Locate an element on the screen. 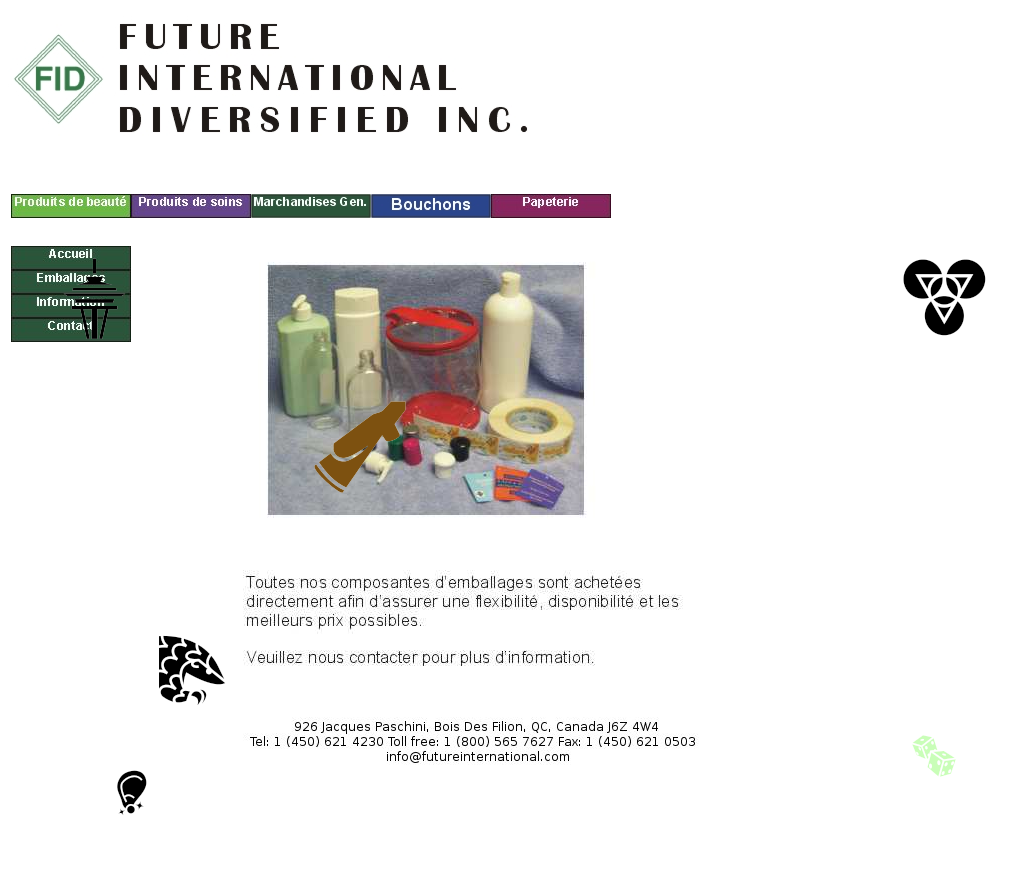 The width and height of the screenshot is (1024, 877). view Seattle location or destination is located at coordinates (94, 297).